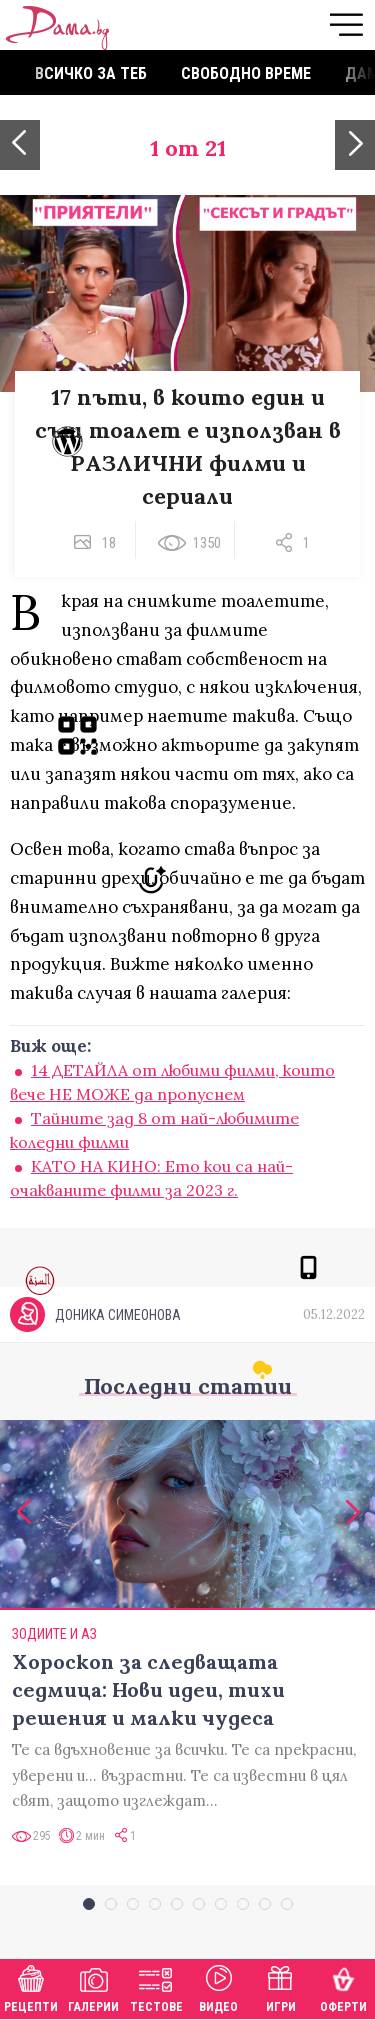 This screenshot has width=375, height=2020. What do you see at coordinates (40, 1280) in the screenshot?
I see `US Sunnah Foundation logo` at bounding box center [40, 1280].